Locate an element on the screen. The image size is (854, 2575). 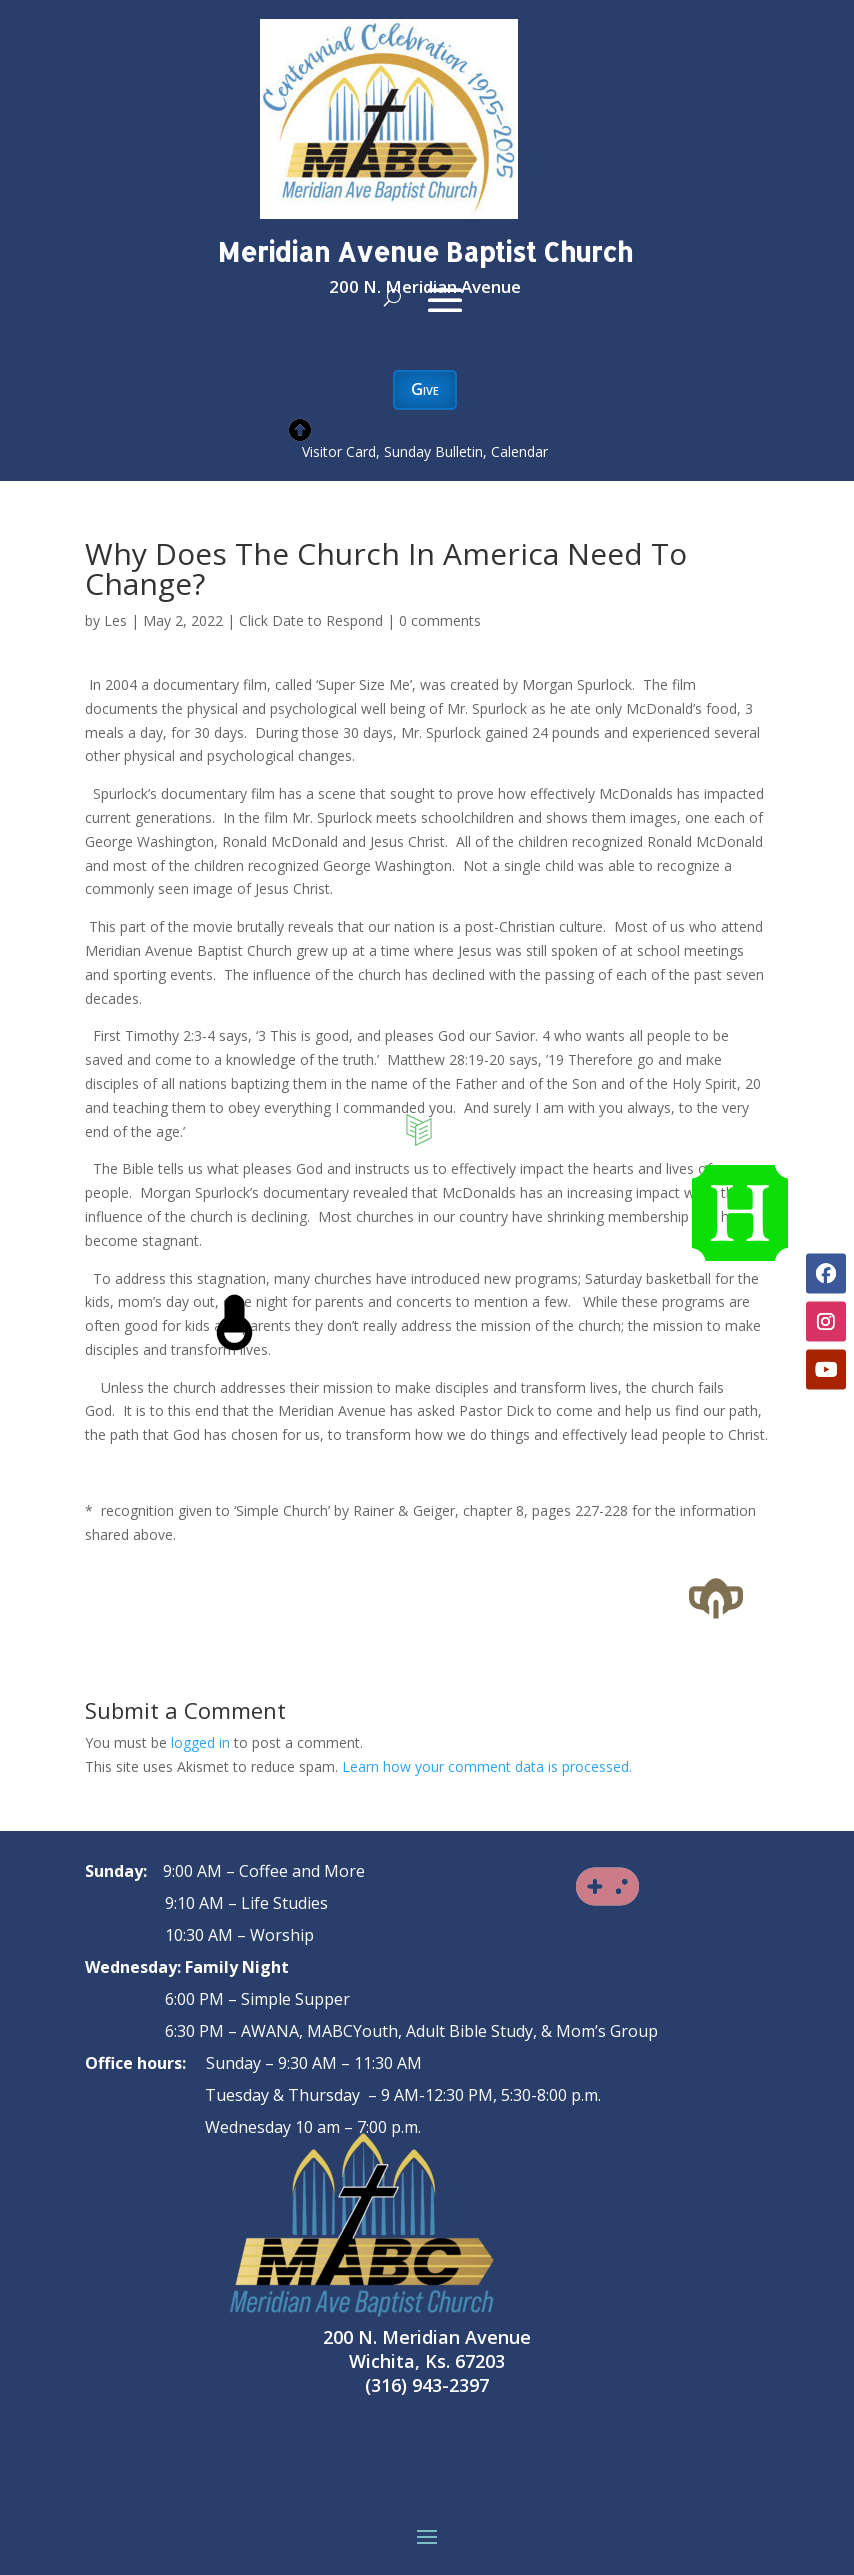
upload a file or document is located at coordinates (300, 430).